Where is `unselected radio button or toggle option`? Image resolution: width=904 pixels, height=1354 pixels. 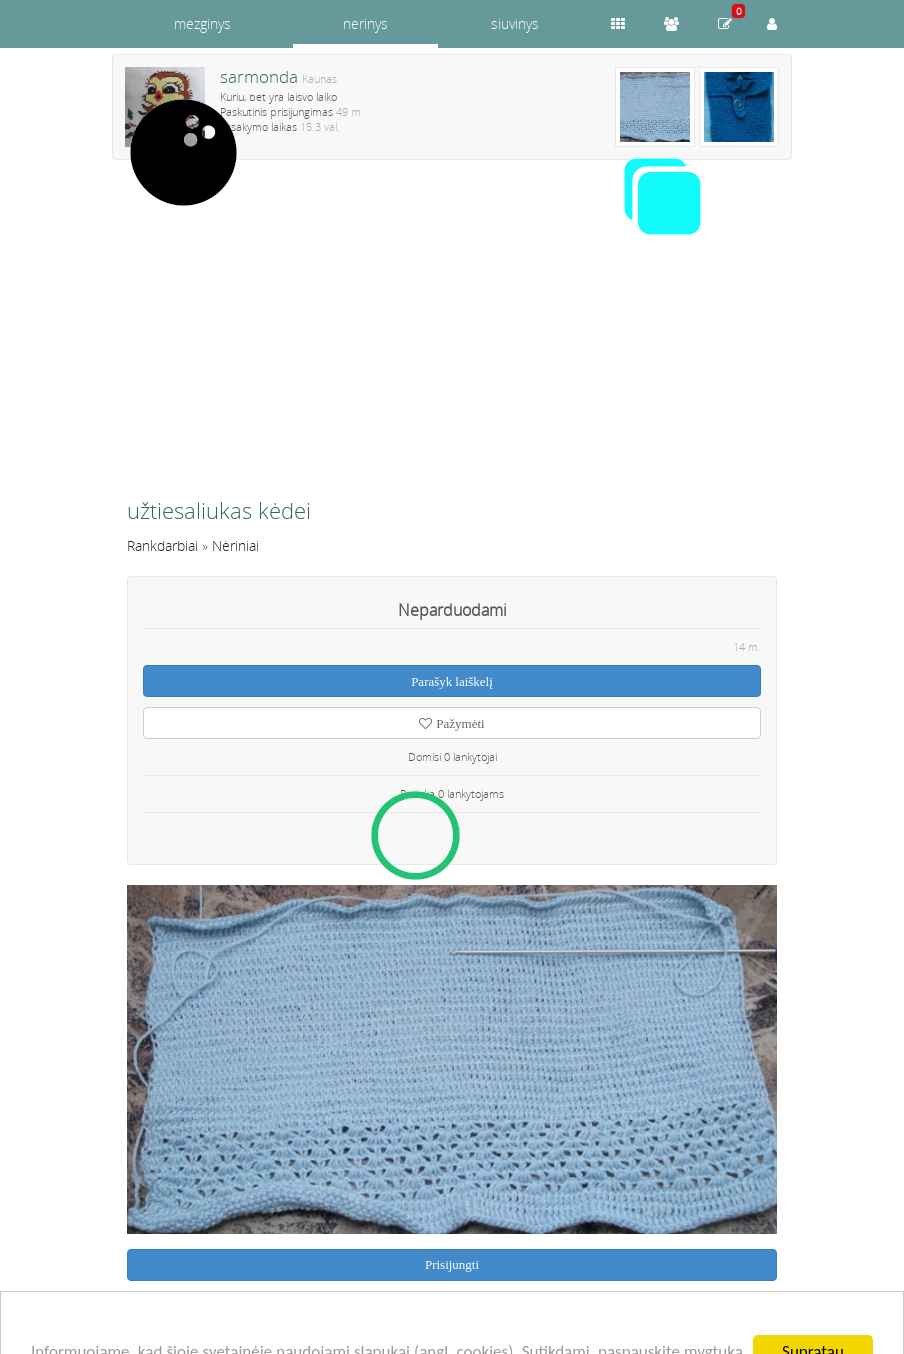
unselected radio button or toggle option is located at coordinates (415, 835).